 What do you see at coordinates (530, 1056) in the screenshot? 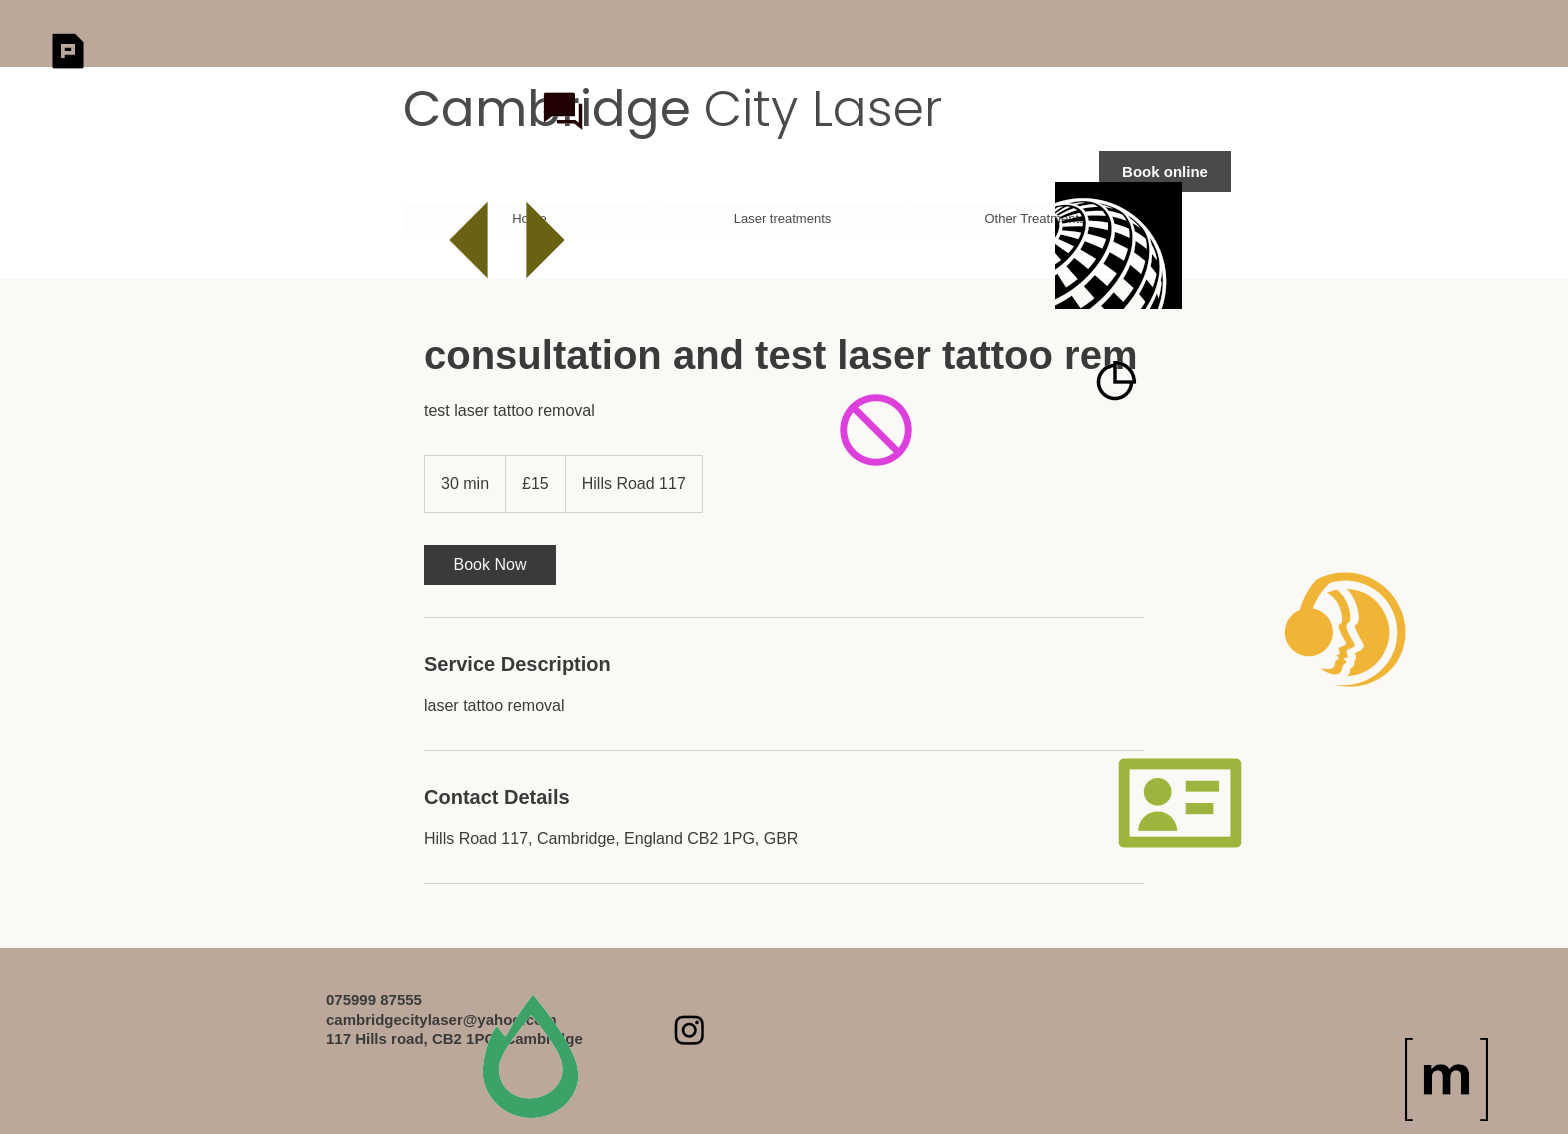
I see `hono web framework logo` at bounding box center [530, 1056].